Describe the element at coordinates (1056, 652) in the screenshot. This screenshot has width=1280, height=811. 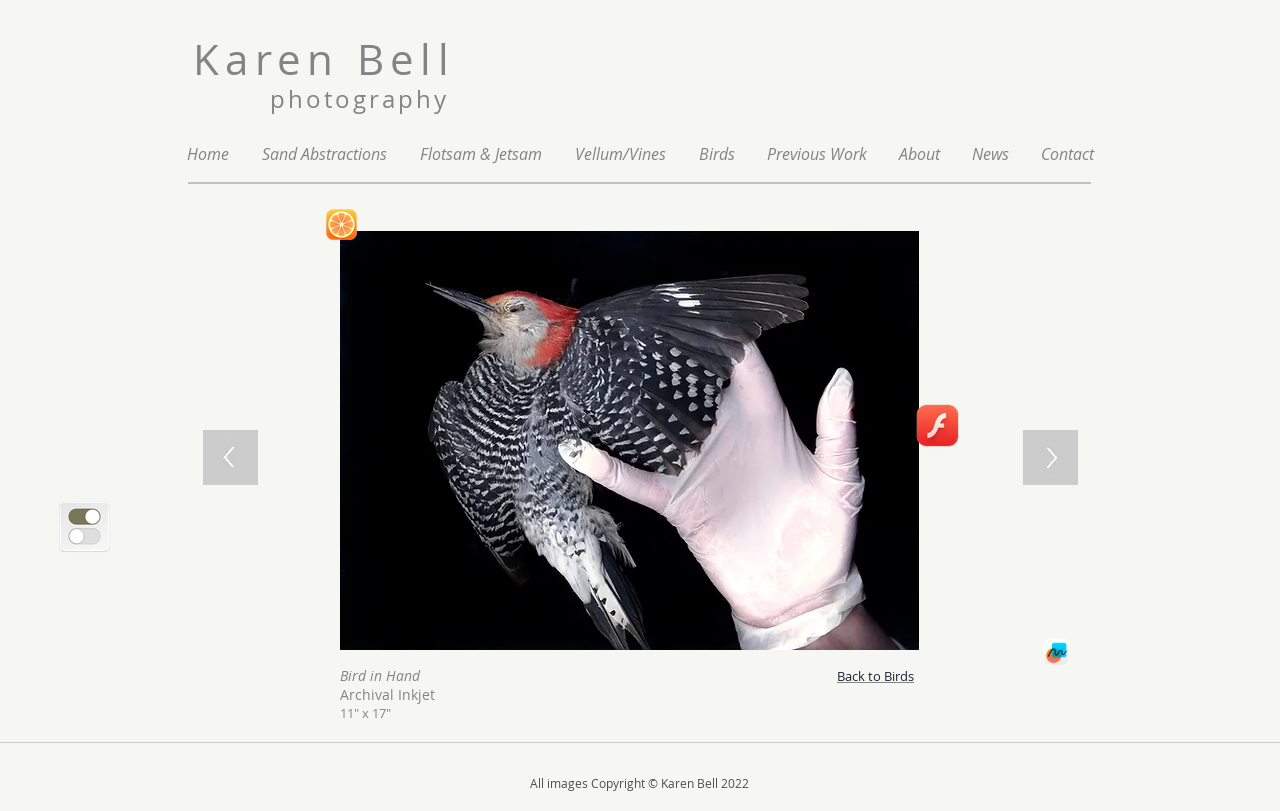
I see `open freeform app for brainstorming and sketching` at that location.